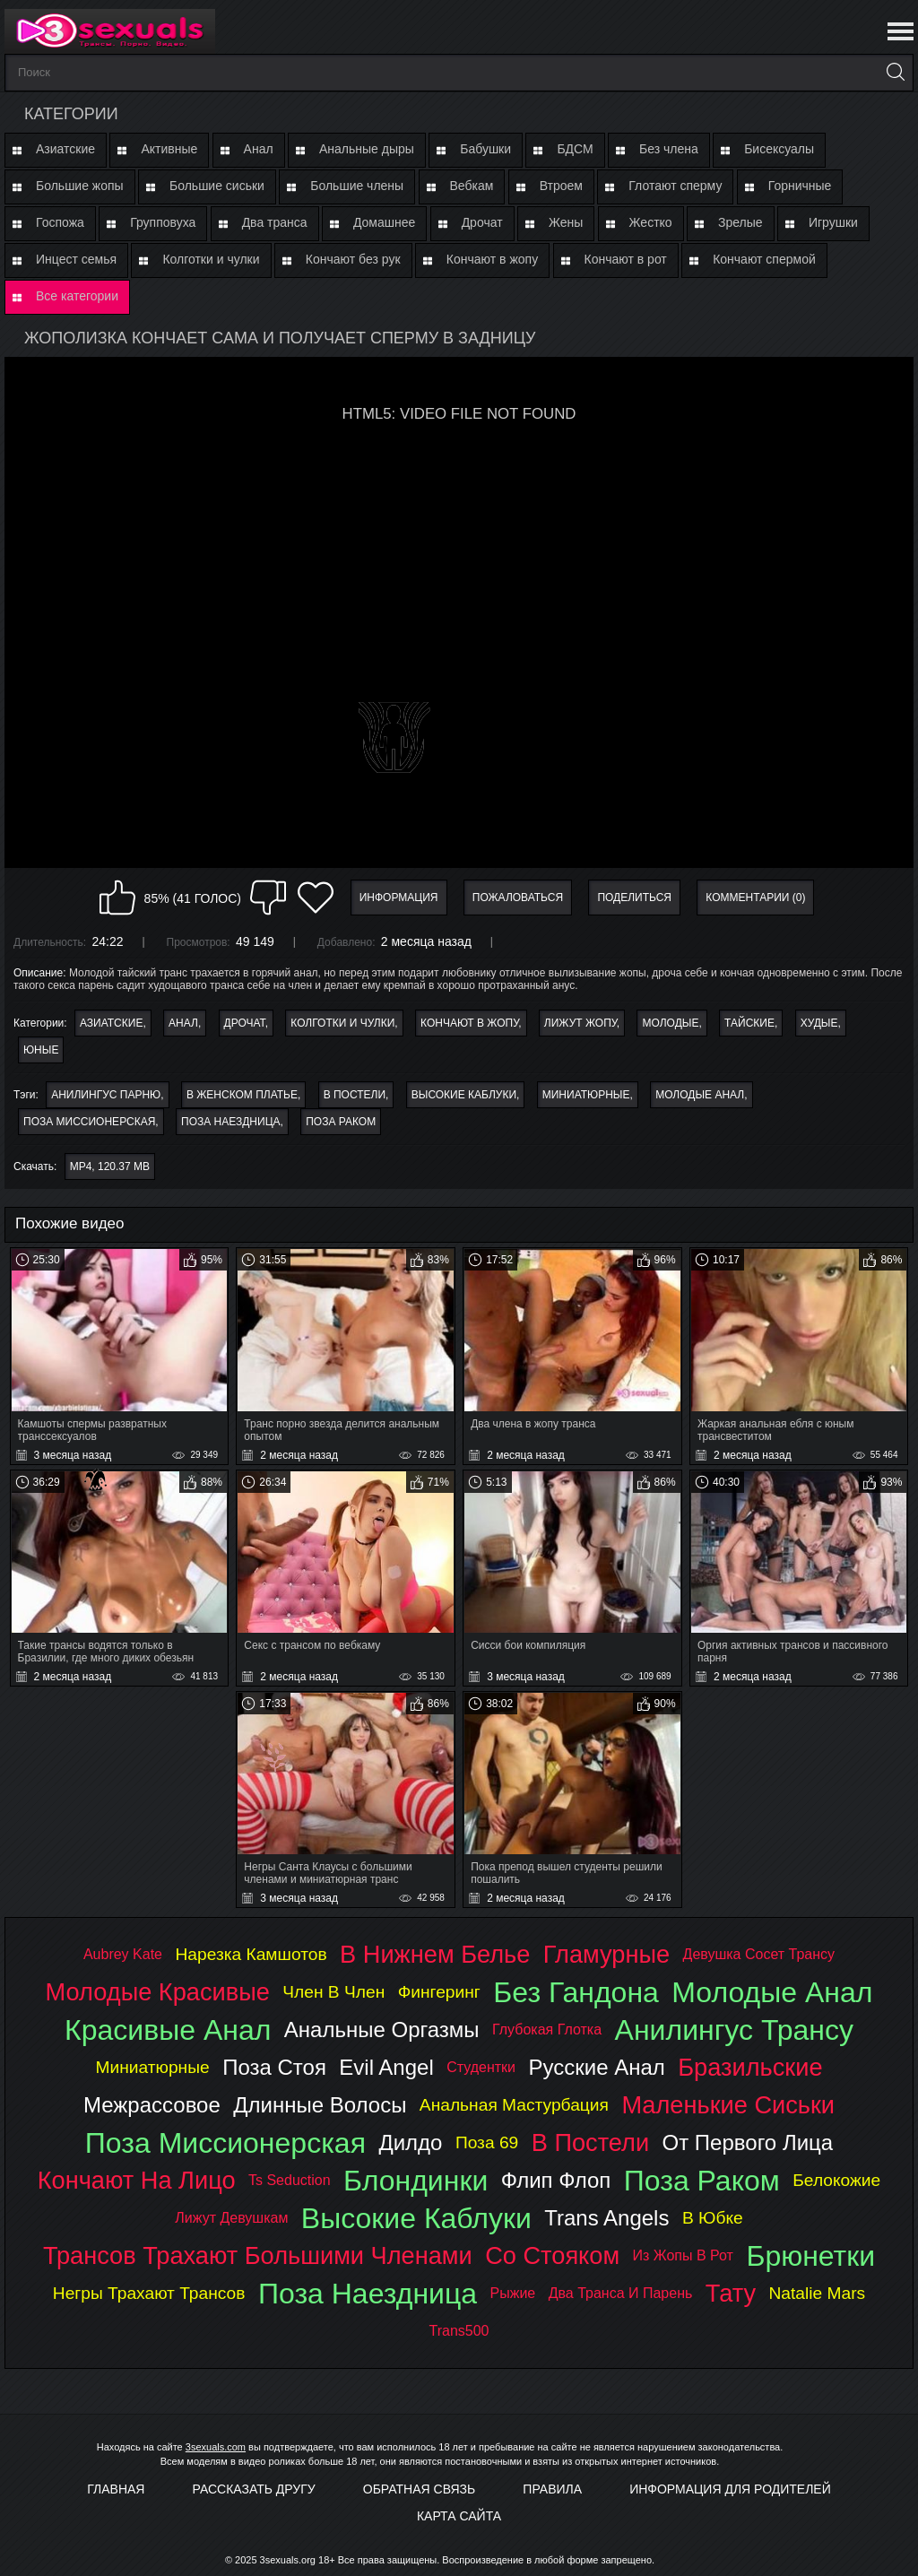  What do you see at coordinates (95, 1479) in the screenshot?
I see `access joke or humor features` at bounding box center [95, 1479].